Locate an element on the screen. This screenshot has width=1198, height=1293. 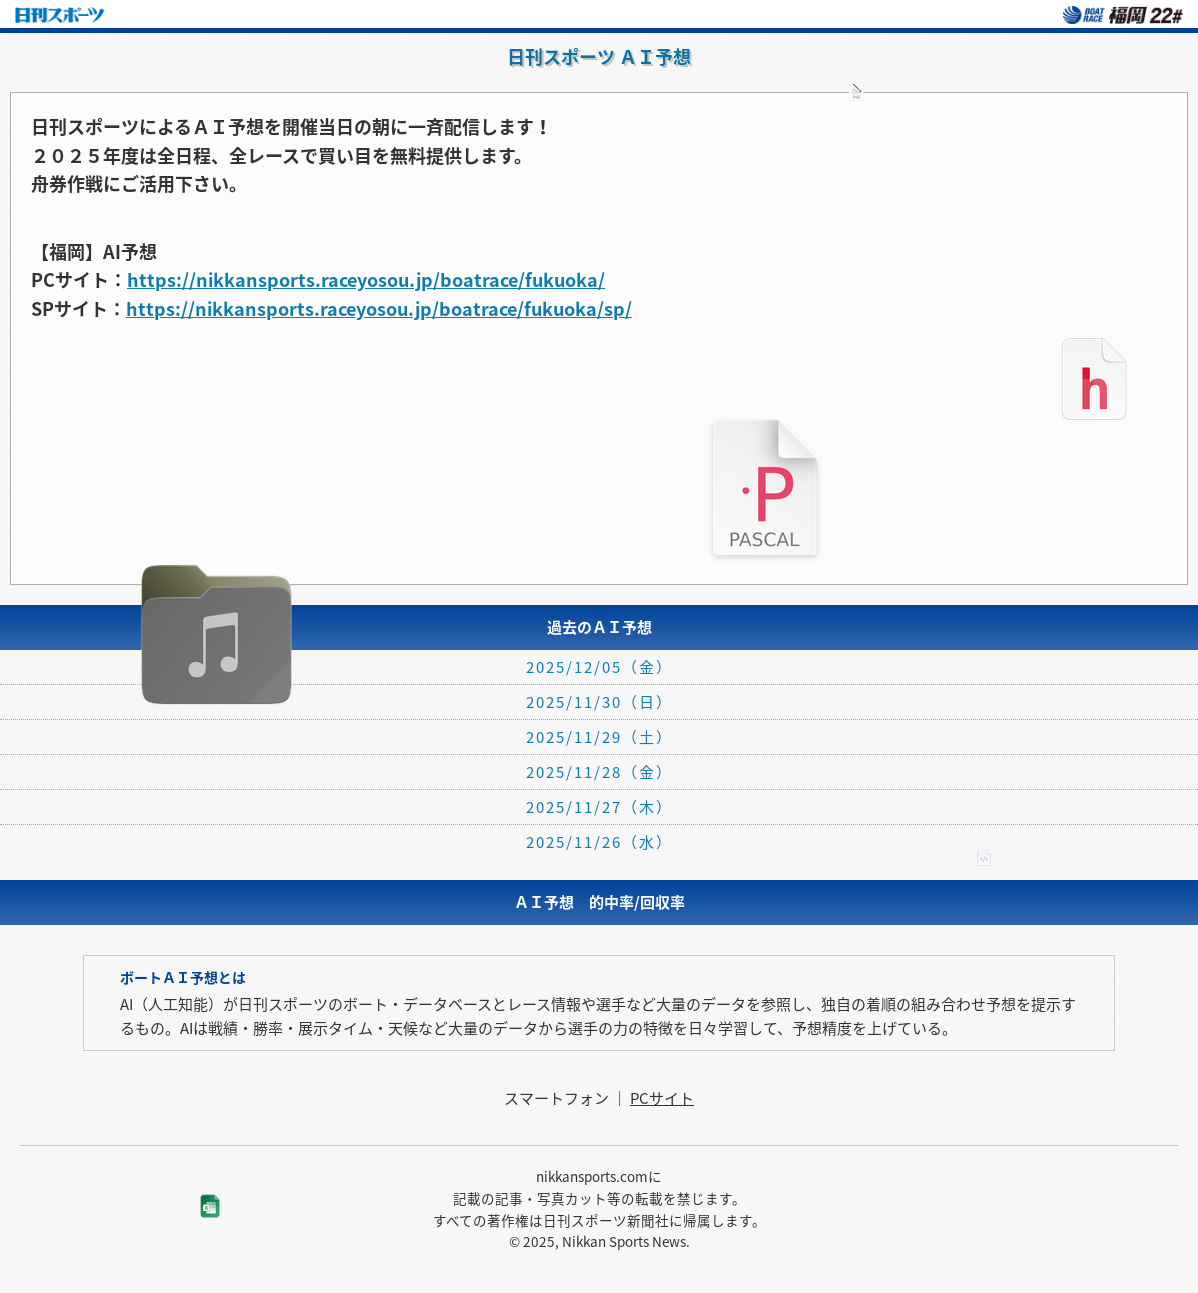
a PGP digital signature file is located at coordinates (856, 91).